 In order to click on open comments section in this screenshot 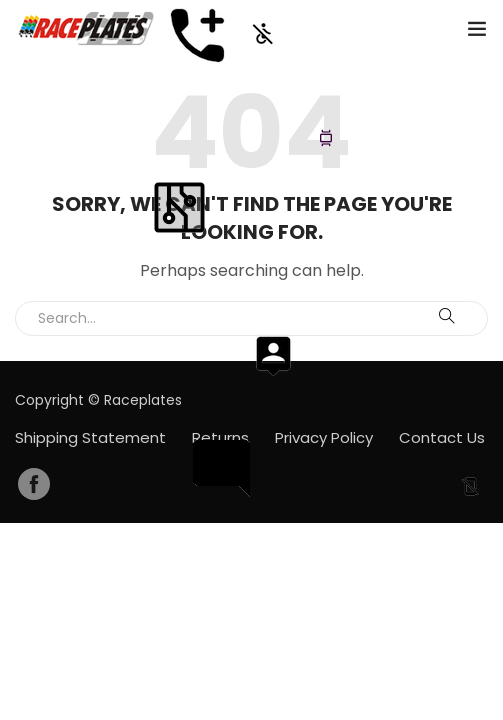, I will do `click(221, 468)`.